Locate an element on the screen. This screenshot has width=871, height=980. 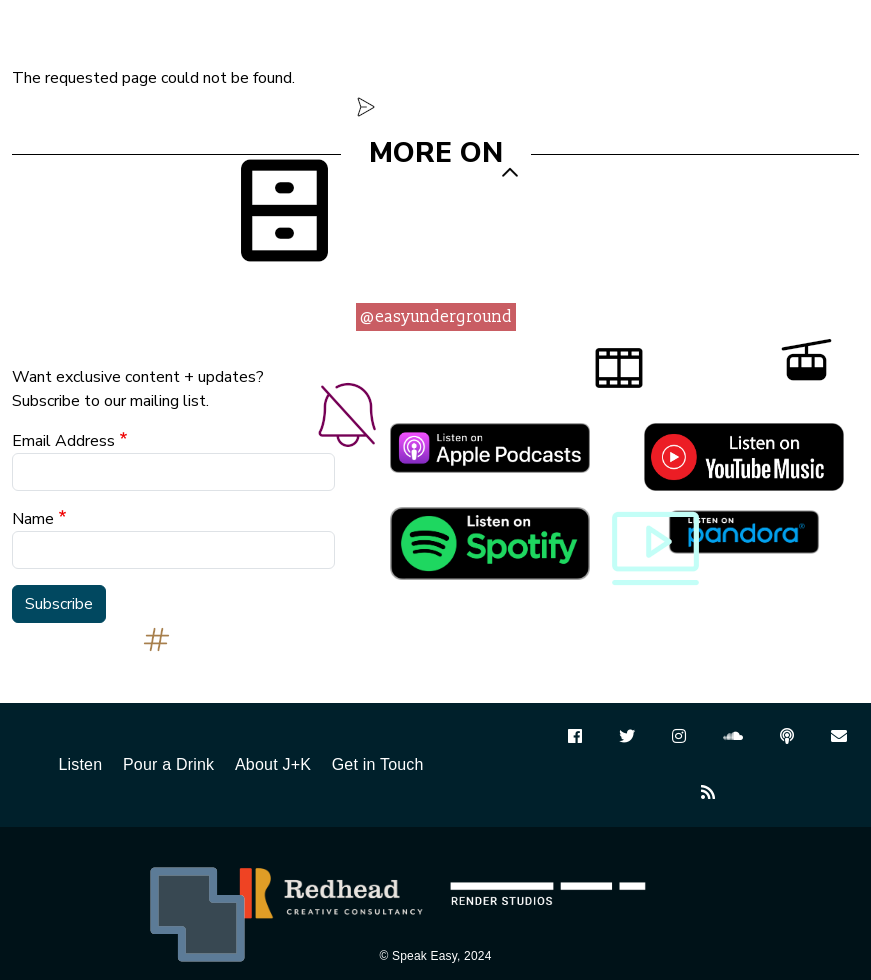
view video or film content is located at coordinates (619, 368).